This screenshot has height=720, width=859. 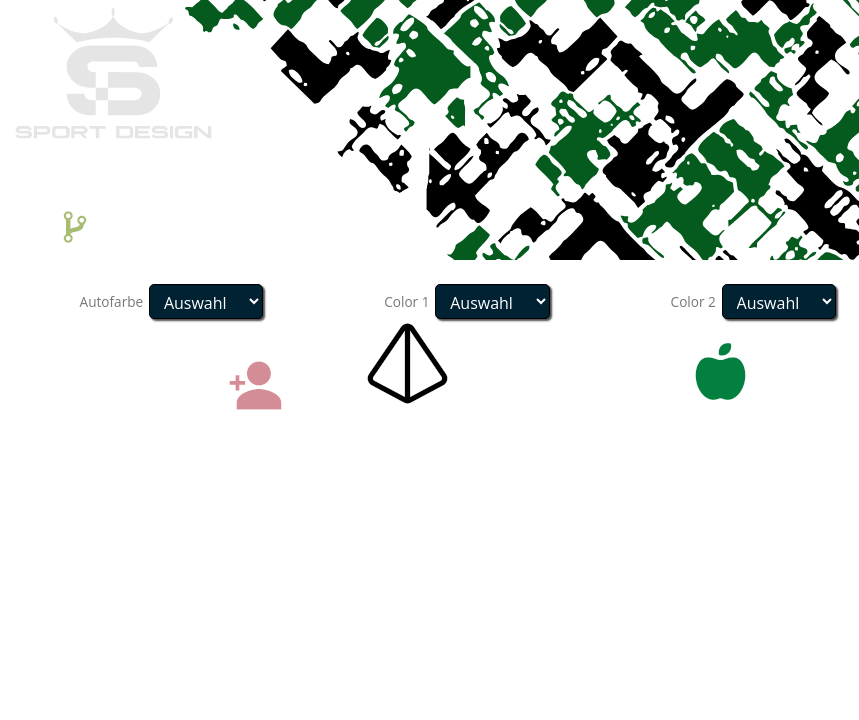 I want to click on access 3D modeling or rendering tools, so click(x=407, y=363).